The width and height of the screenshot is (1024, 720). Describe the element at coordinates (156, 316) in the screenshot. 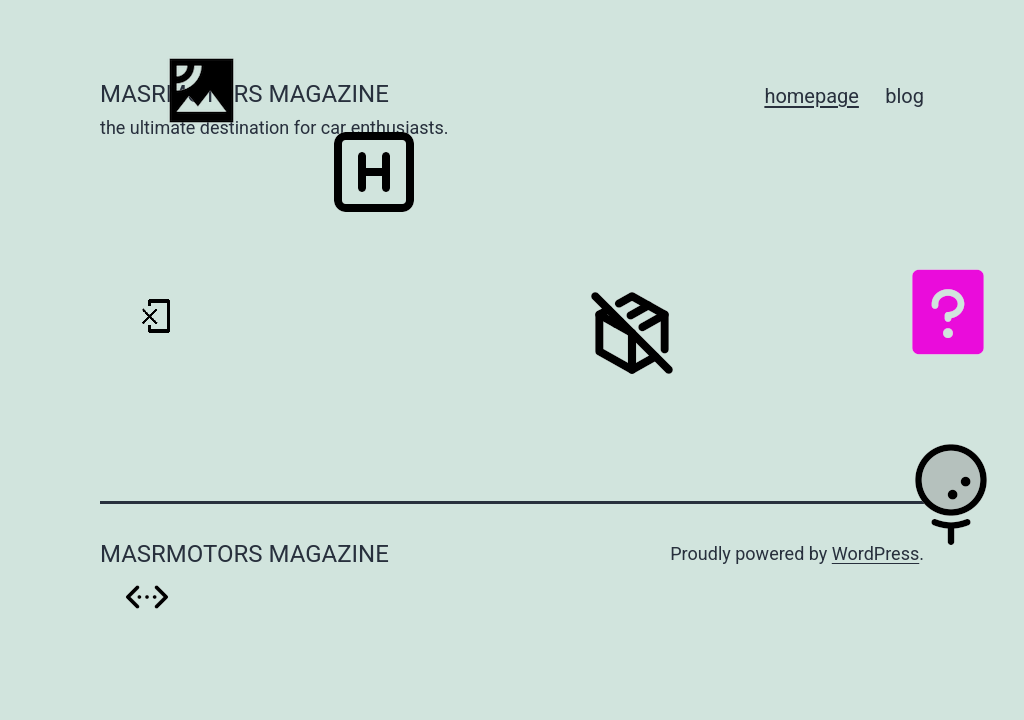

I see `disconnect or unlink a mobile device` at that location.